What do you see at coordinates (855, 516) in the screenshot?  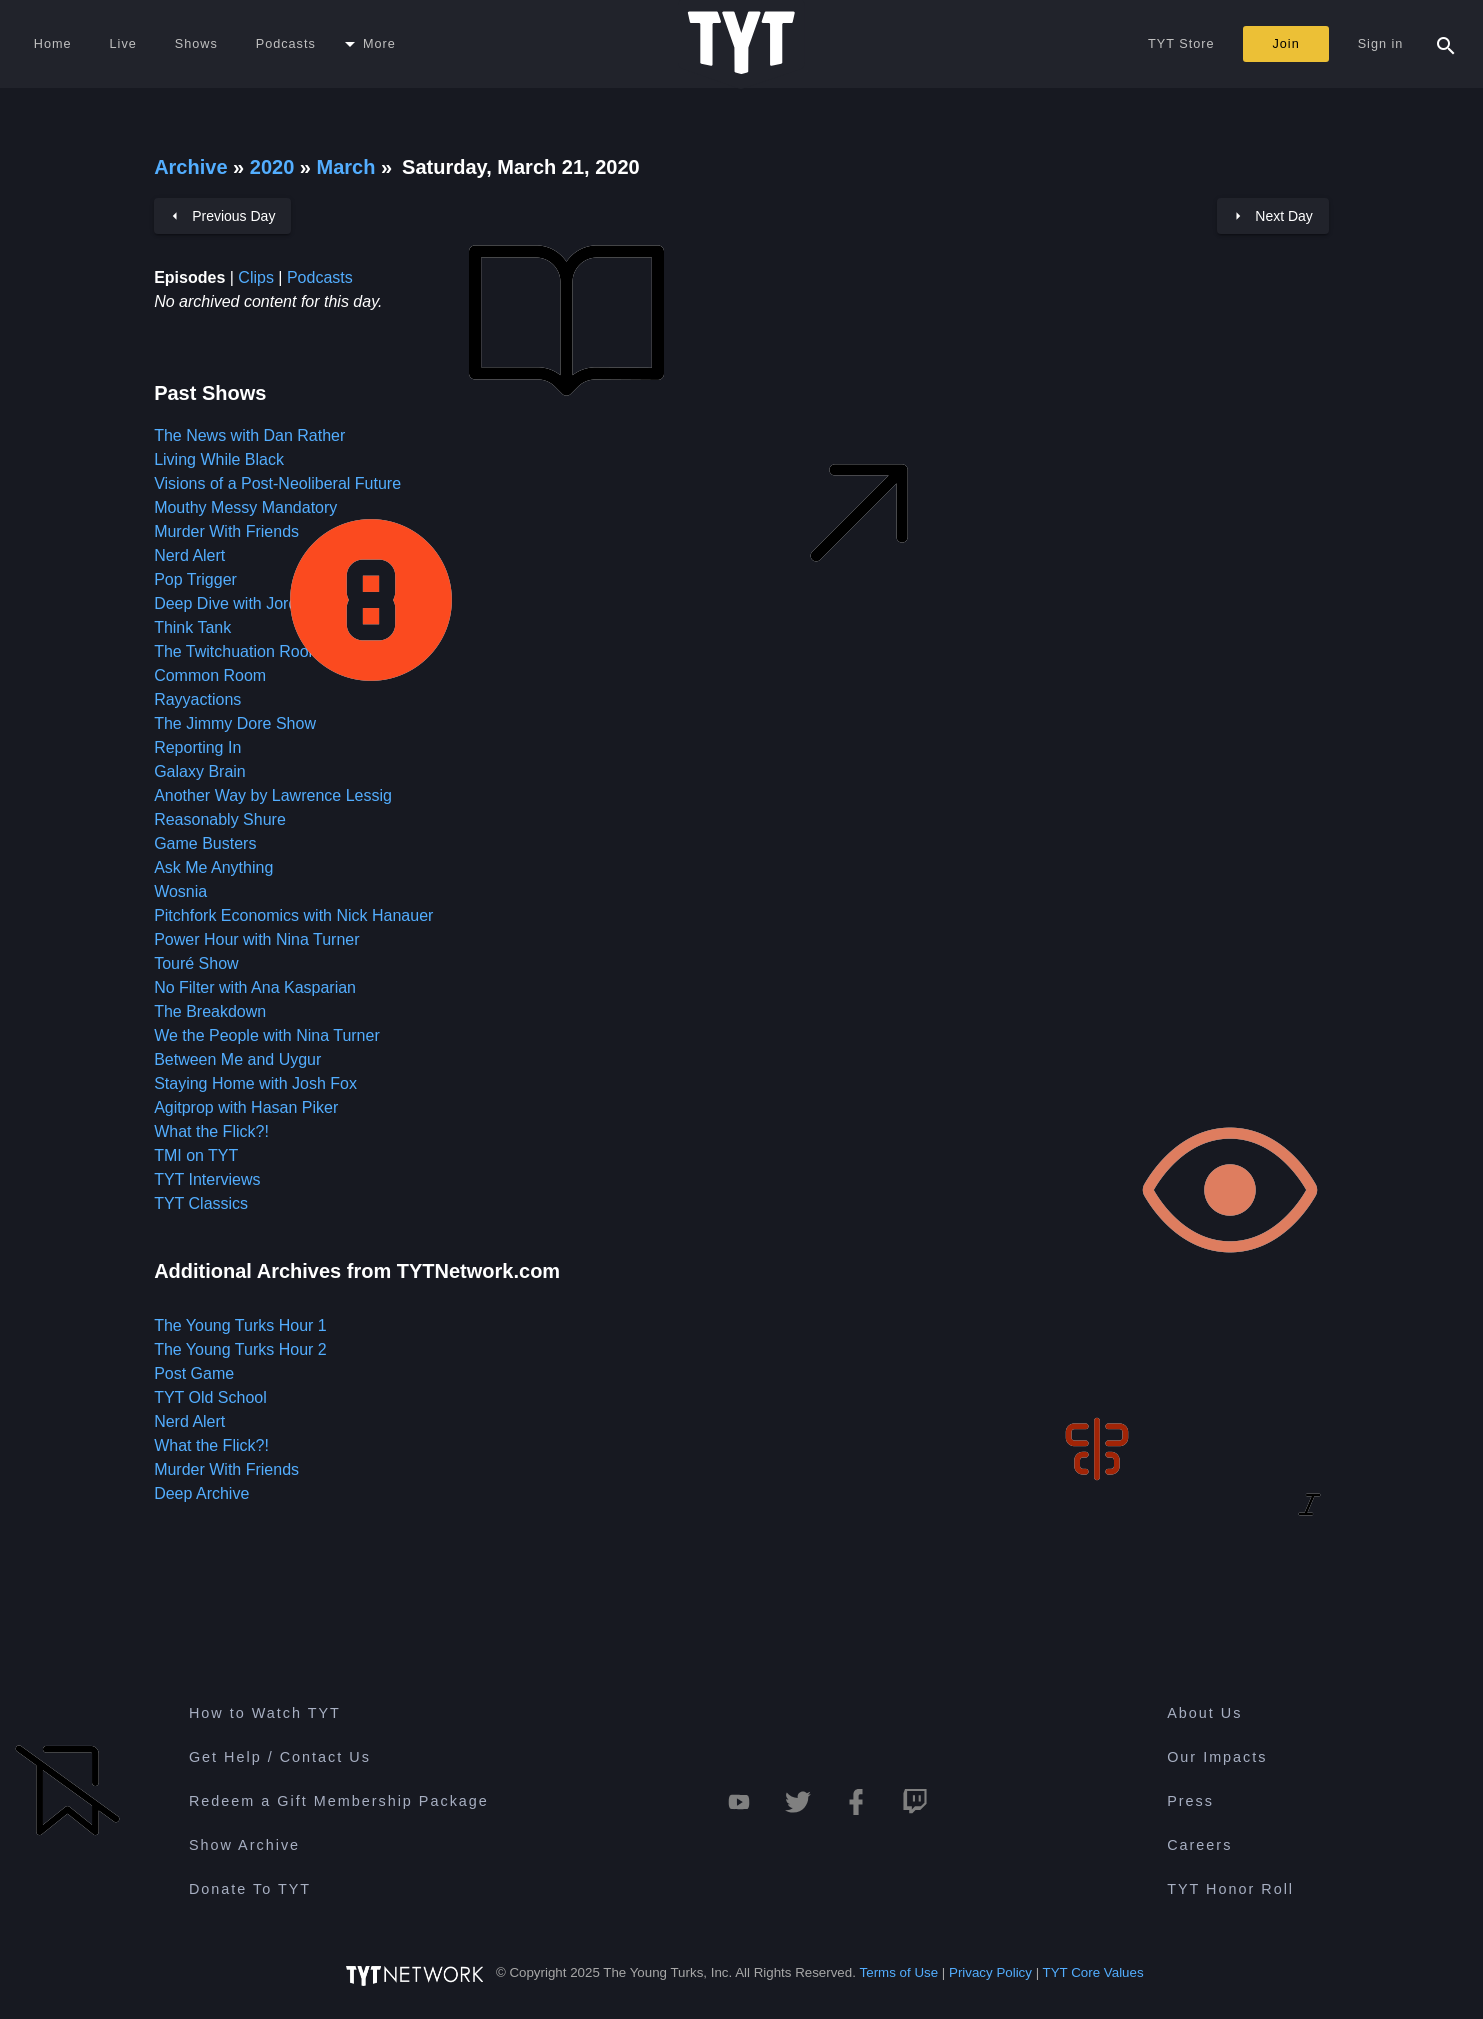 I see `open link in new tab or window` at bounding box center [855, 516].